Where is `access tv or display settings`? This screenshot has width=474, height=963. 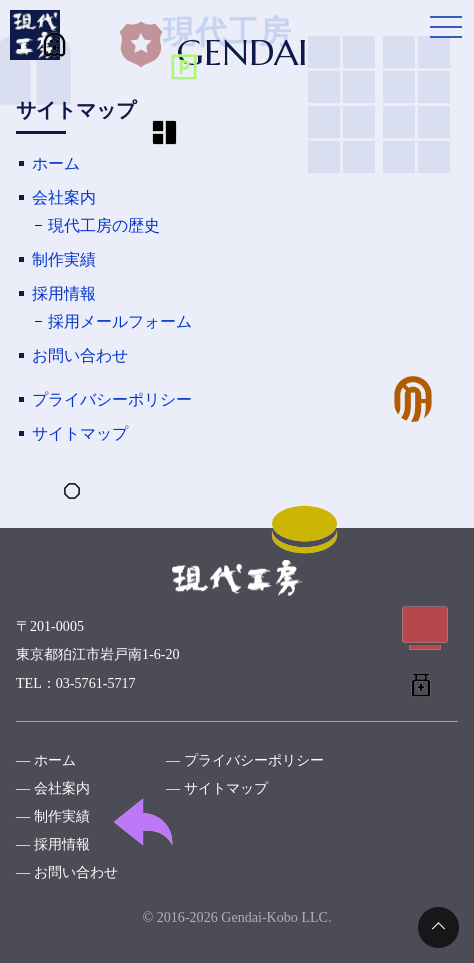
access tv or display settings is located at coordinates (425, 627).